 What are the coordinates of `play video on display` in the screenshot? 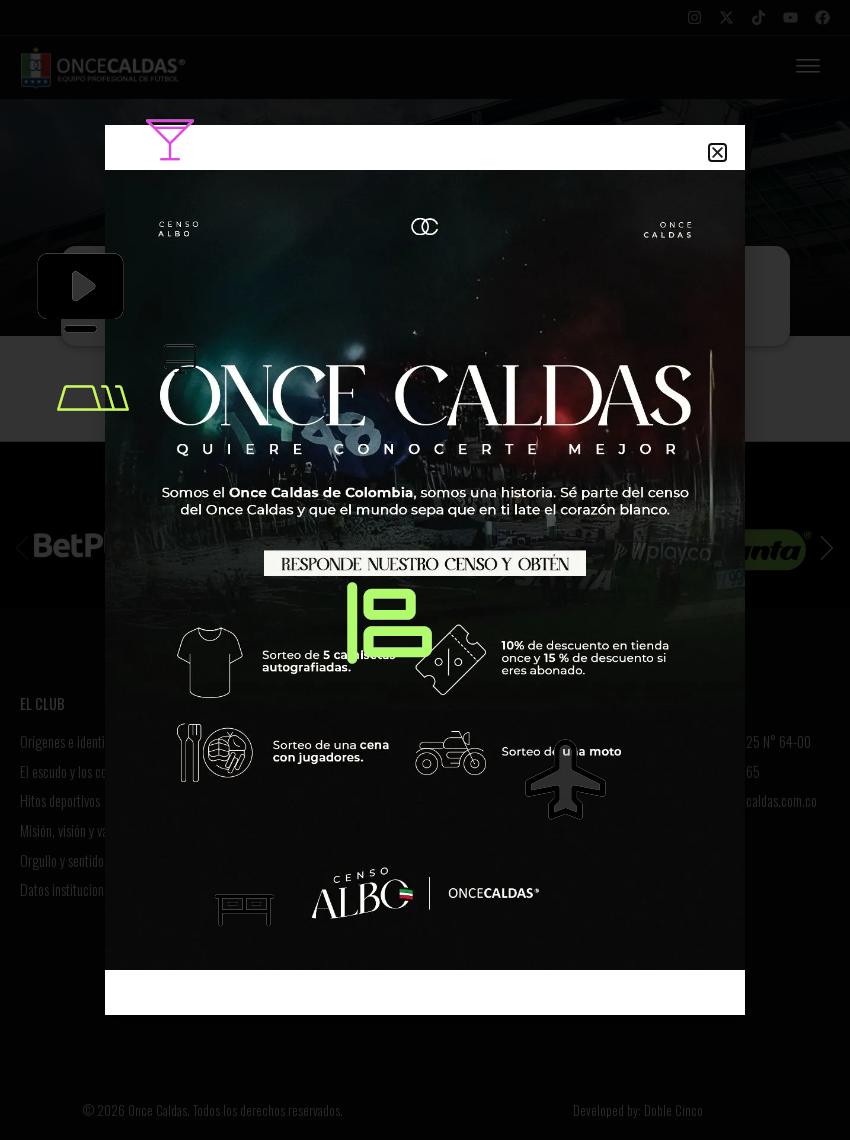 It's located at (80, 289).